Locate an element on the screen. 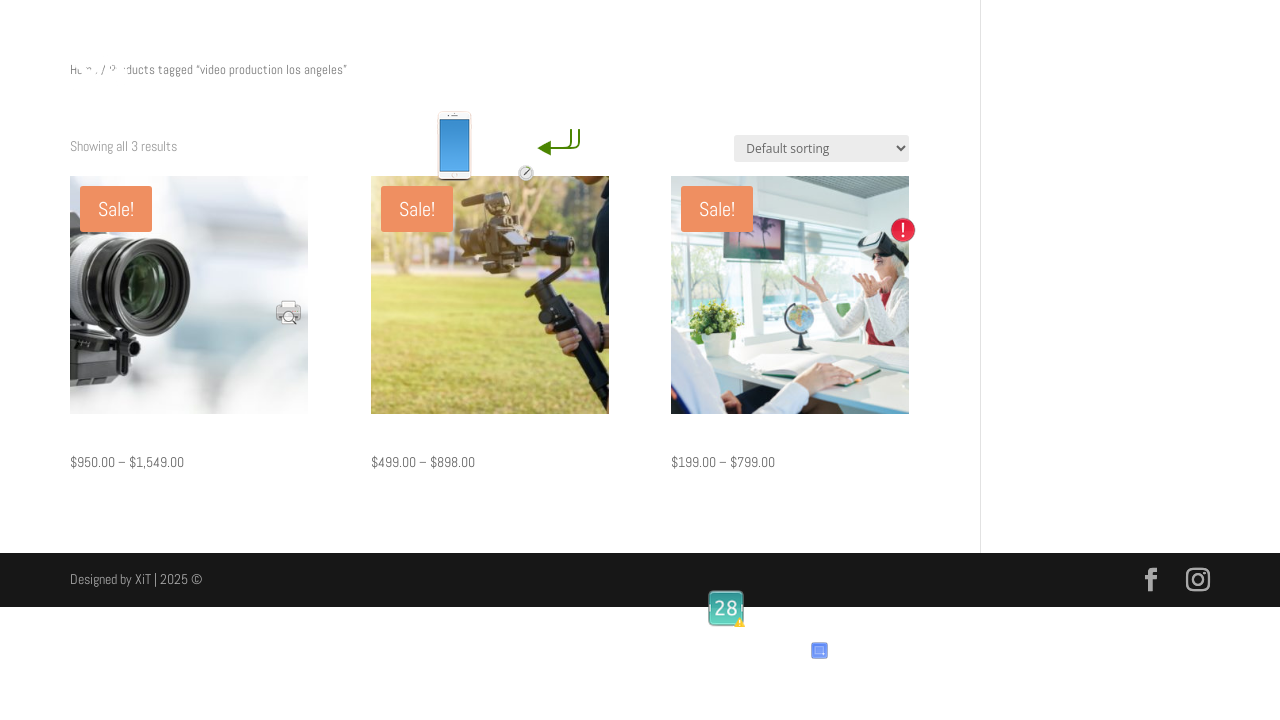 This screenshot has width=1280, height=720. open sysprof system profiler is located at coordinates (526, 173).